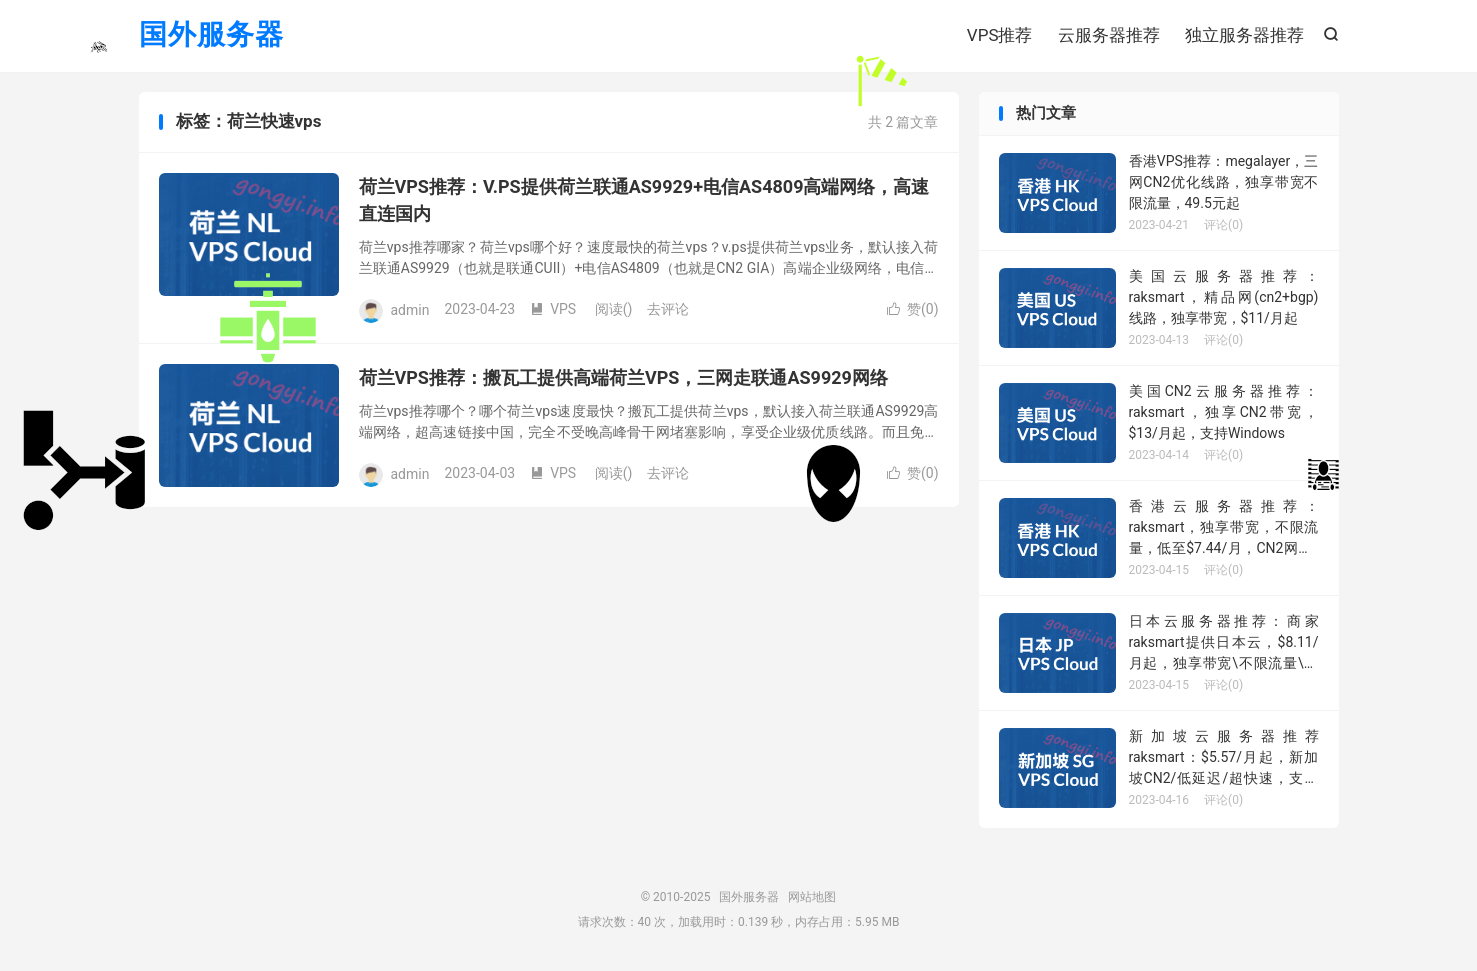 This screenshot has height=971, width=1477. I want to click on select spider mask avatar or character, so click(833, 483).